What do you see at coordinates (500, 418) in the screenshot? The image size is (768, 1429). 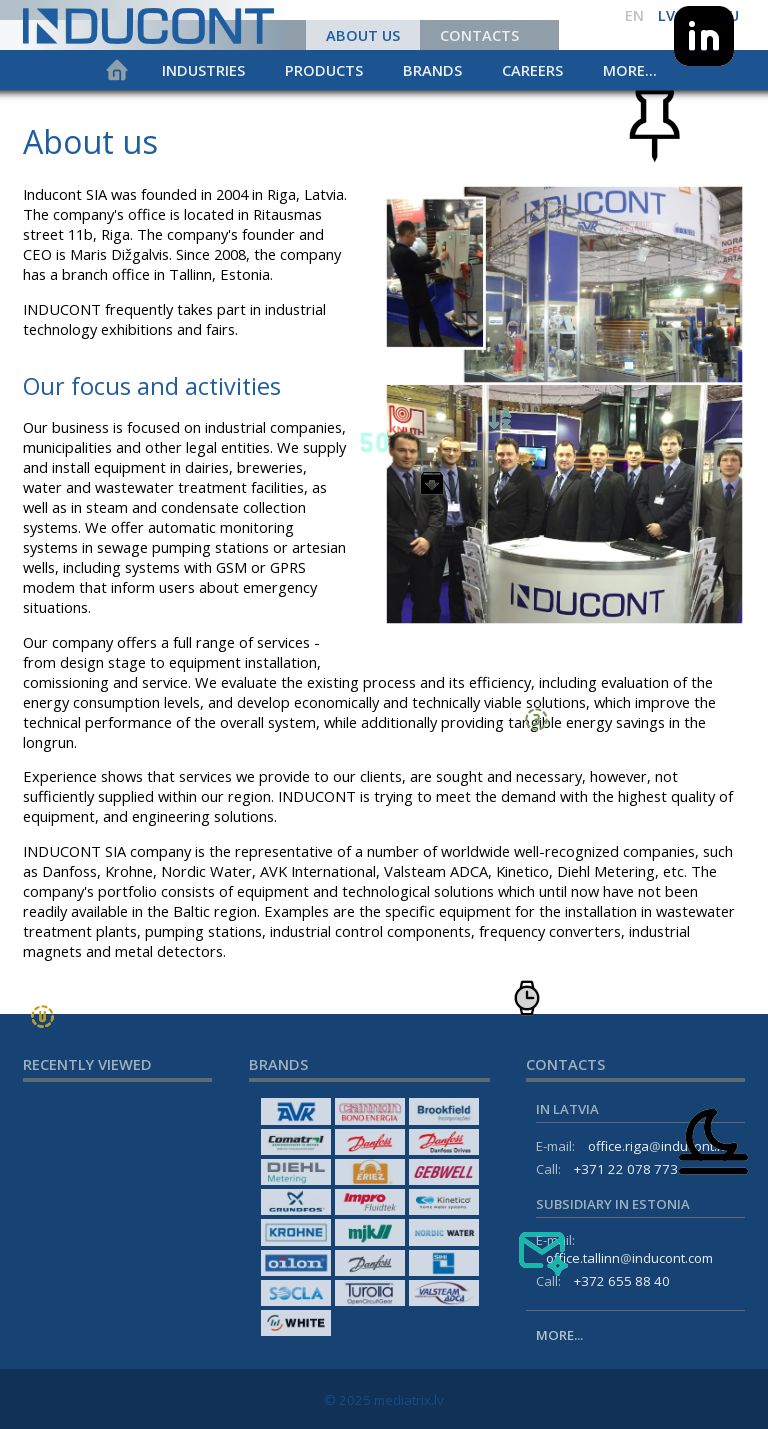 I see `sort items alphabetically from A to Z` at bounding box center [500, 418].